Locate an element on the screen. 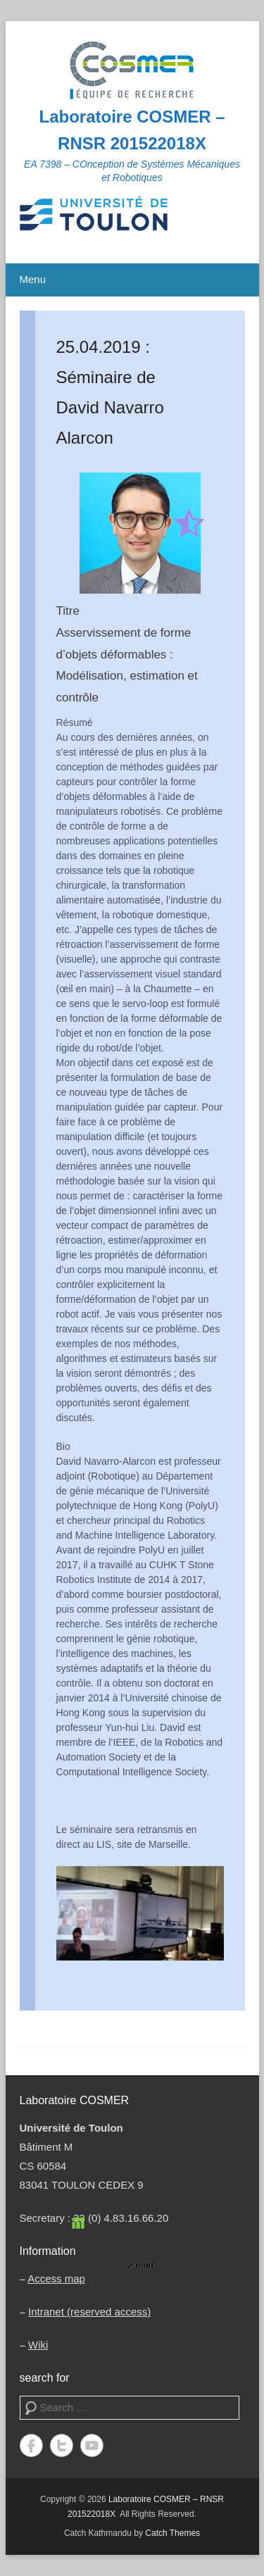  insert a table into a document is located at coordinates (78, 2223).